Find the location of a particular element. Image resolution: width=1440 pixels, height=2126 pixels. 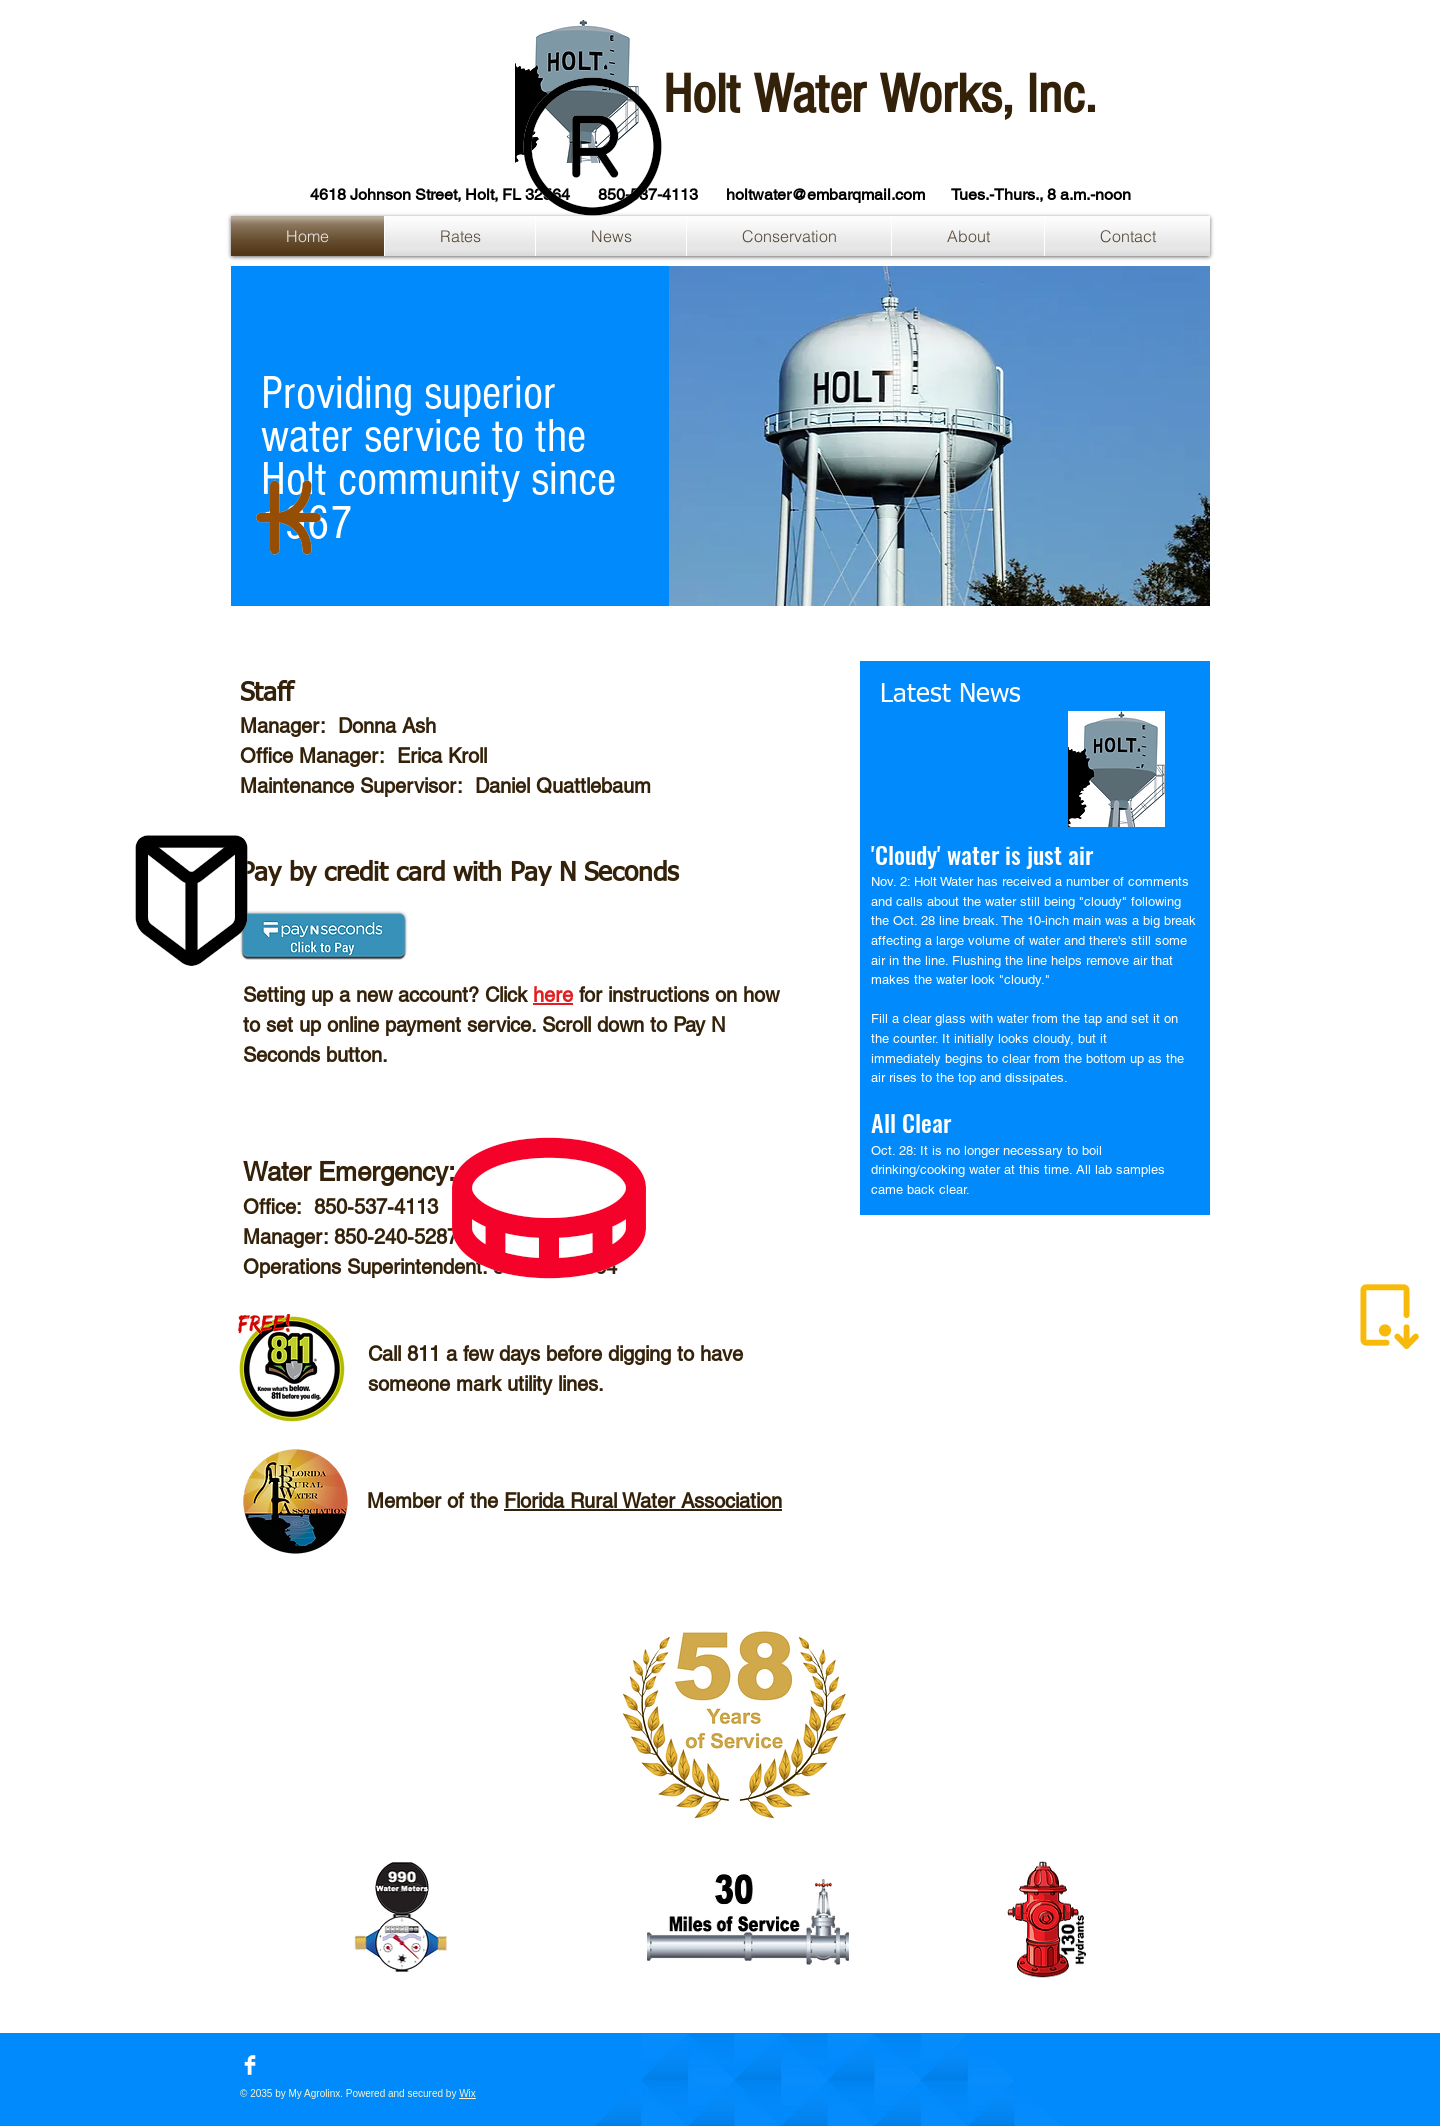

indicates a registered trademark symbol is located at coordinates (592, 146).